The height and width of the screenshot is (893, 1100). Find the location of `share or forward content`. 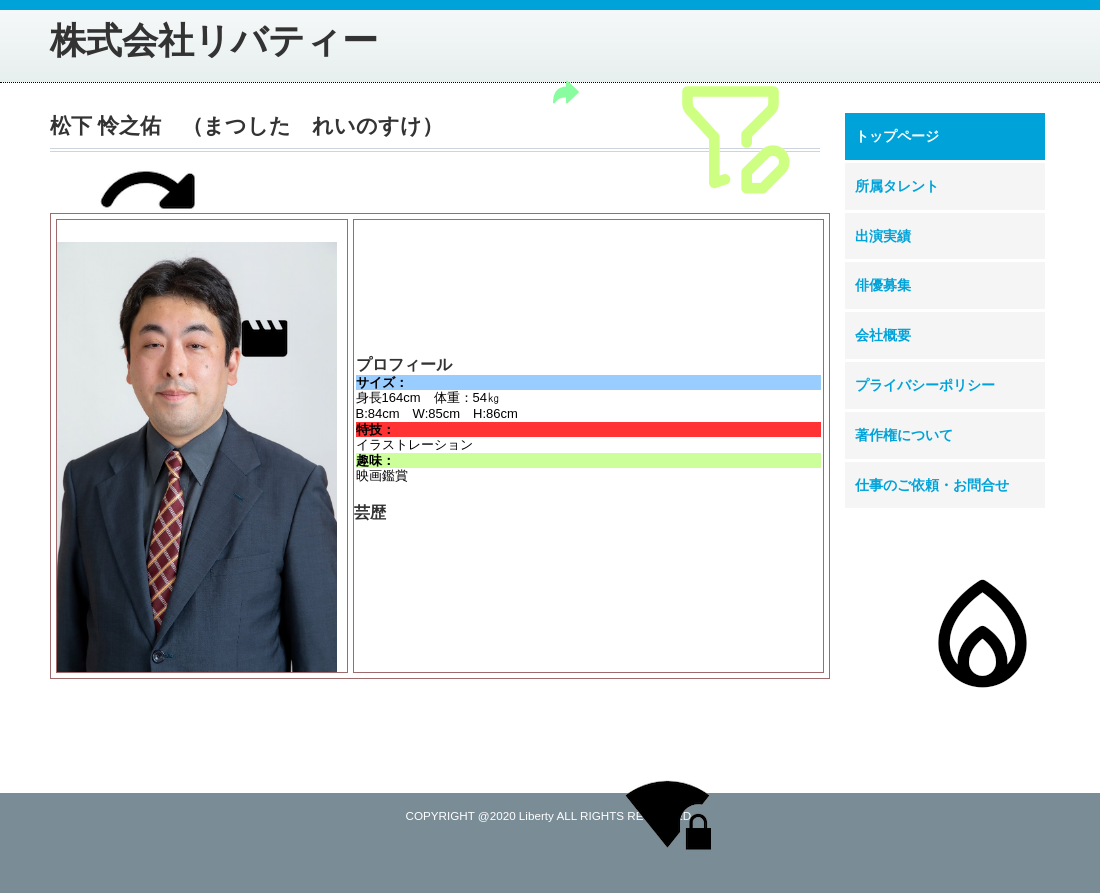

share or forward content is located at coordinates (566, 92).